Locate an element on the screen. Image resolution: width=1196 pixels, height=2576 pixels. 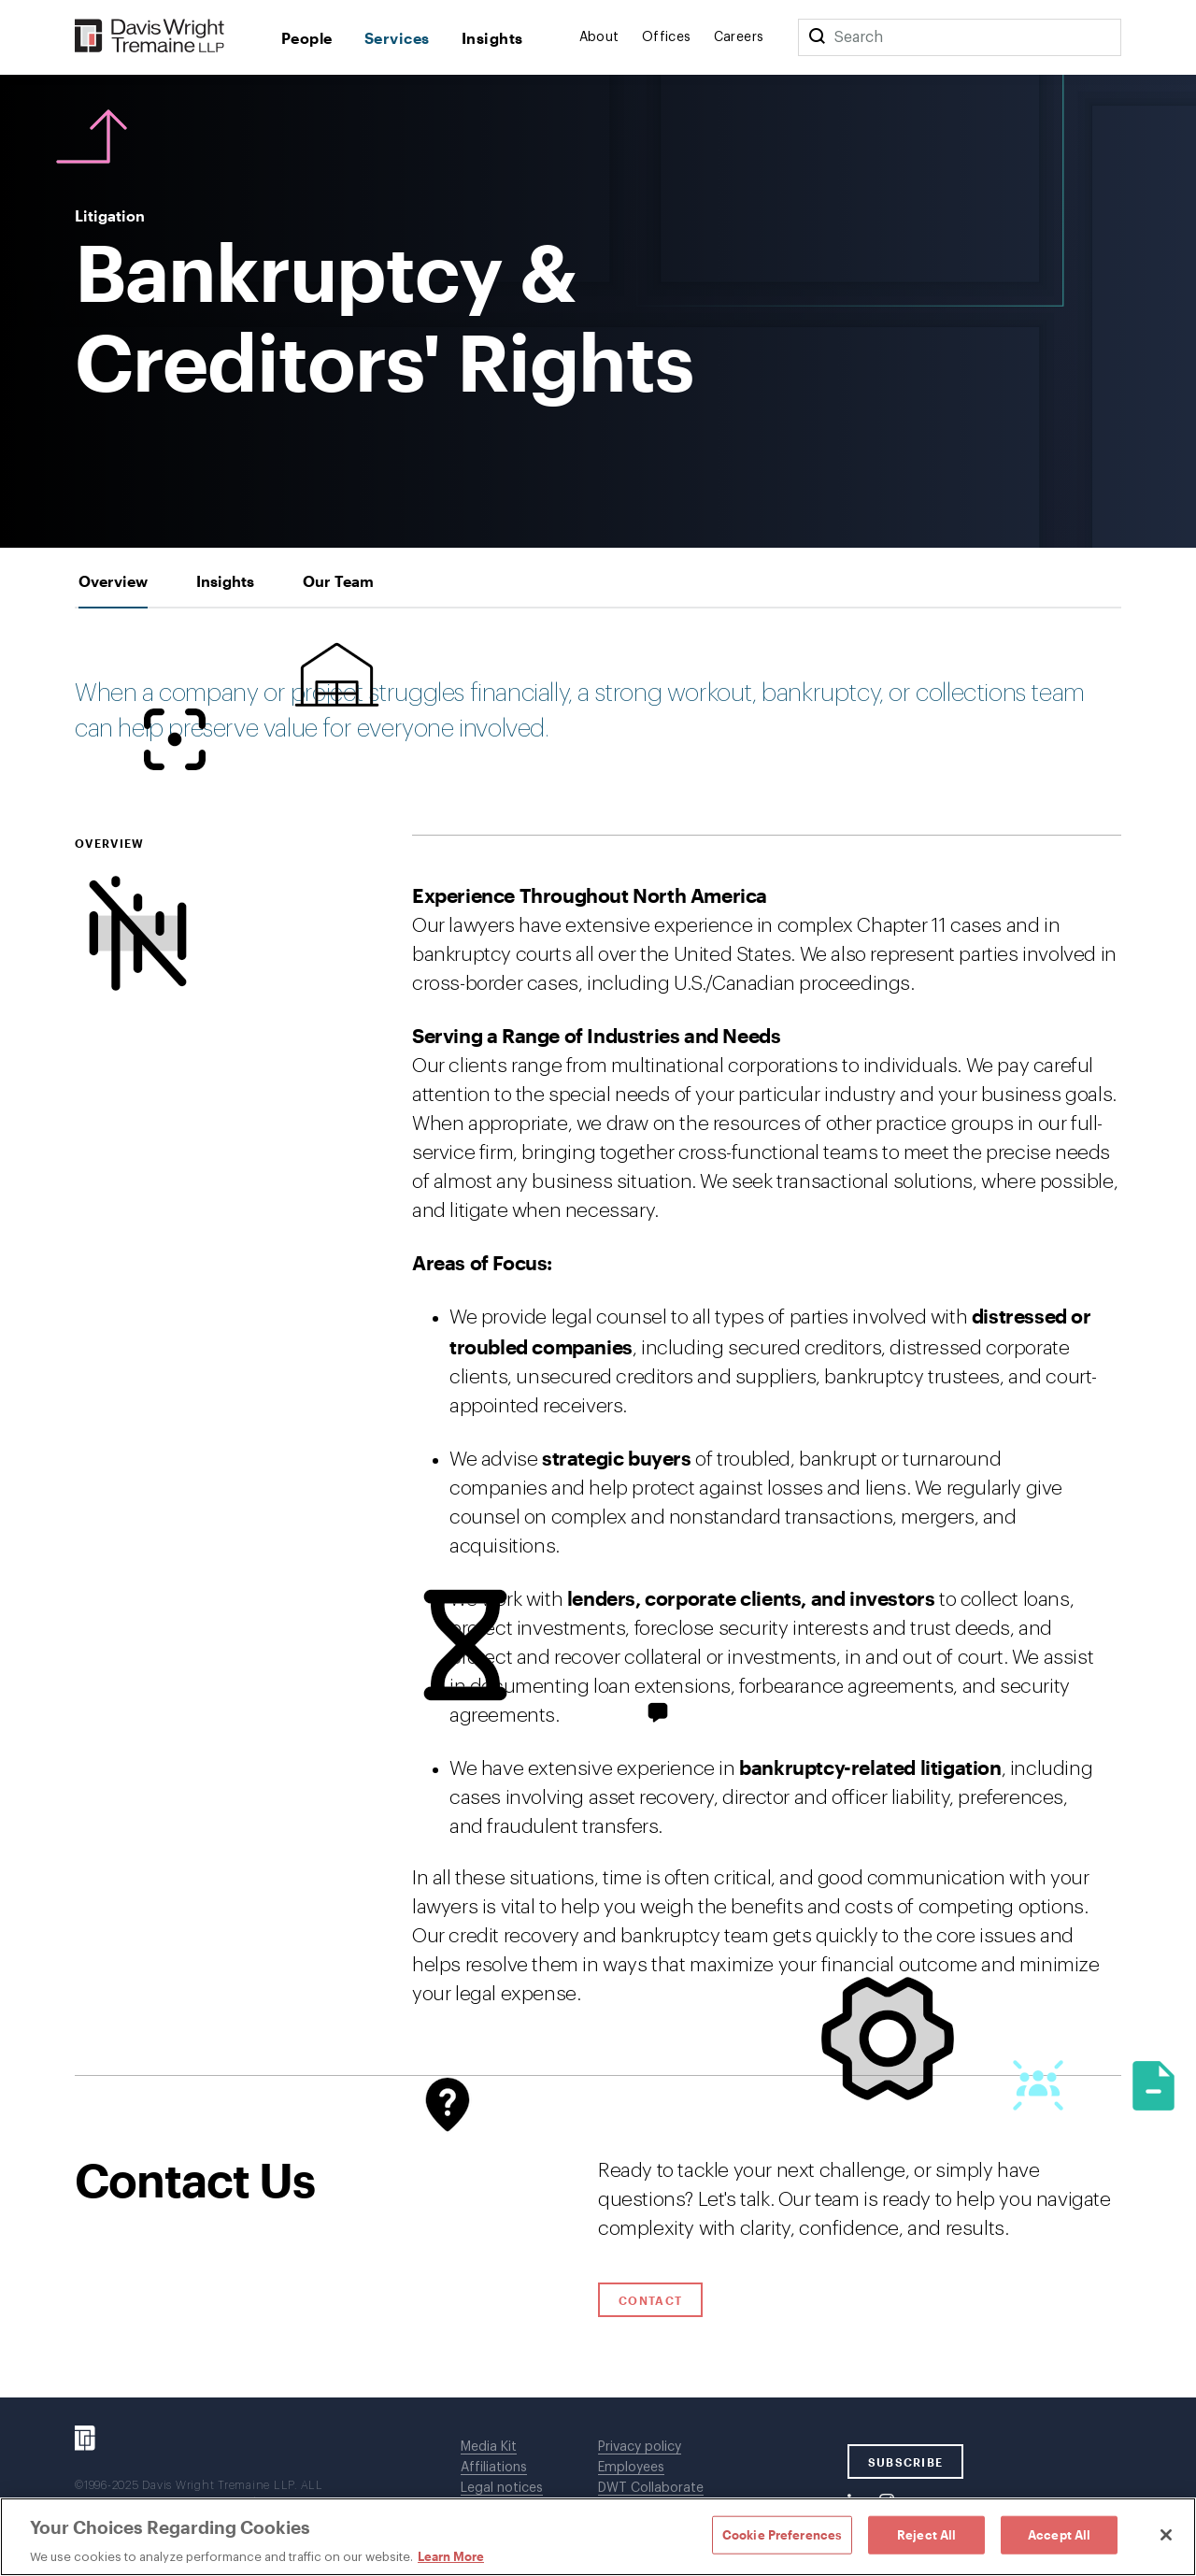
access garage or parking controls is located at coordinates (336, 679).